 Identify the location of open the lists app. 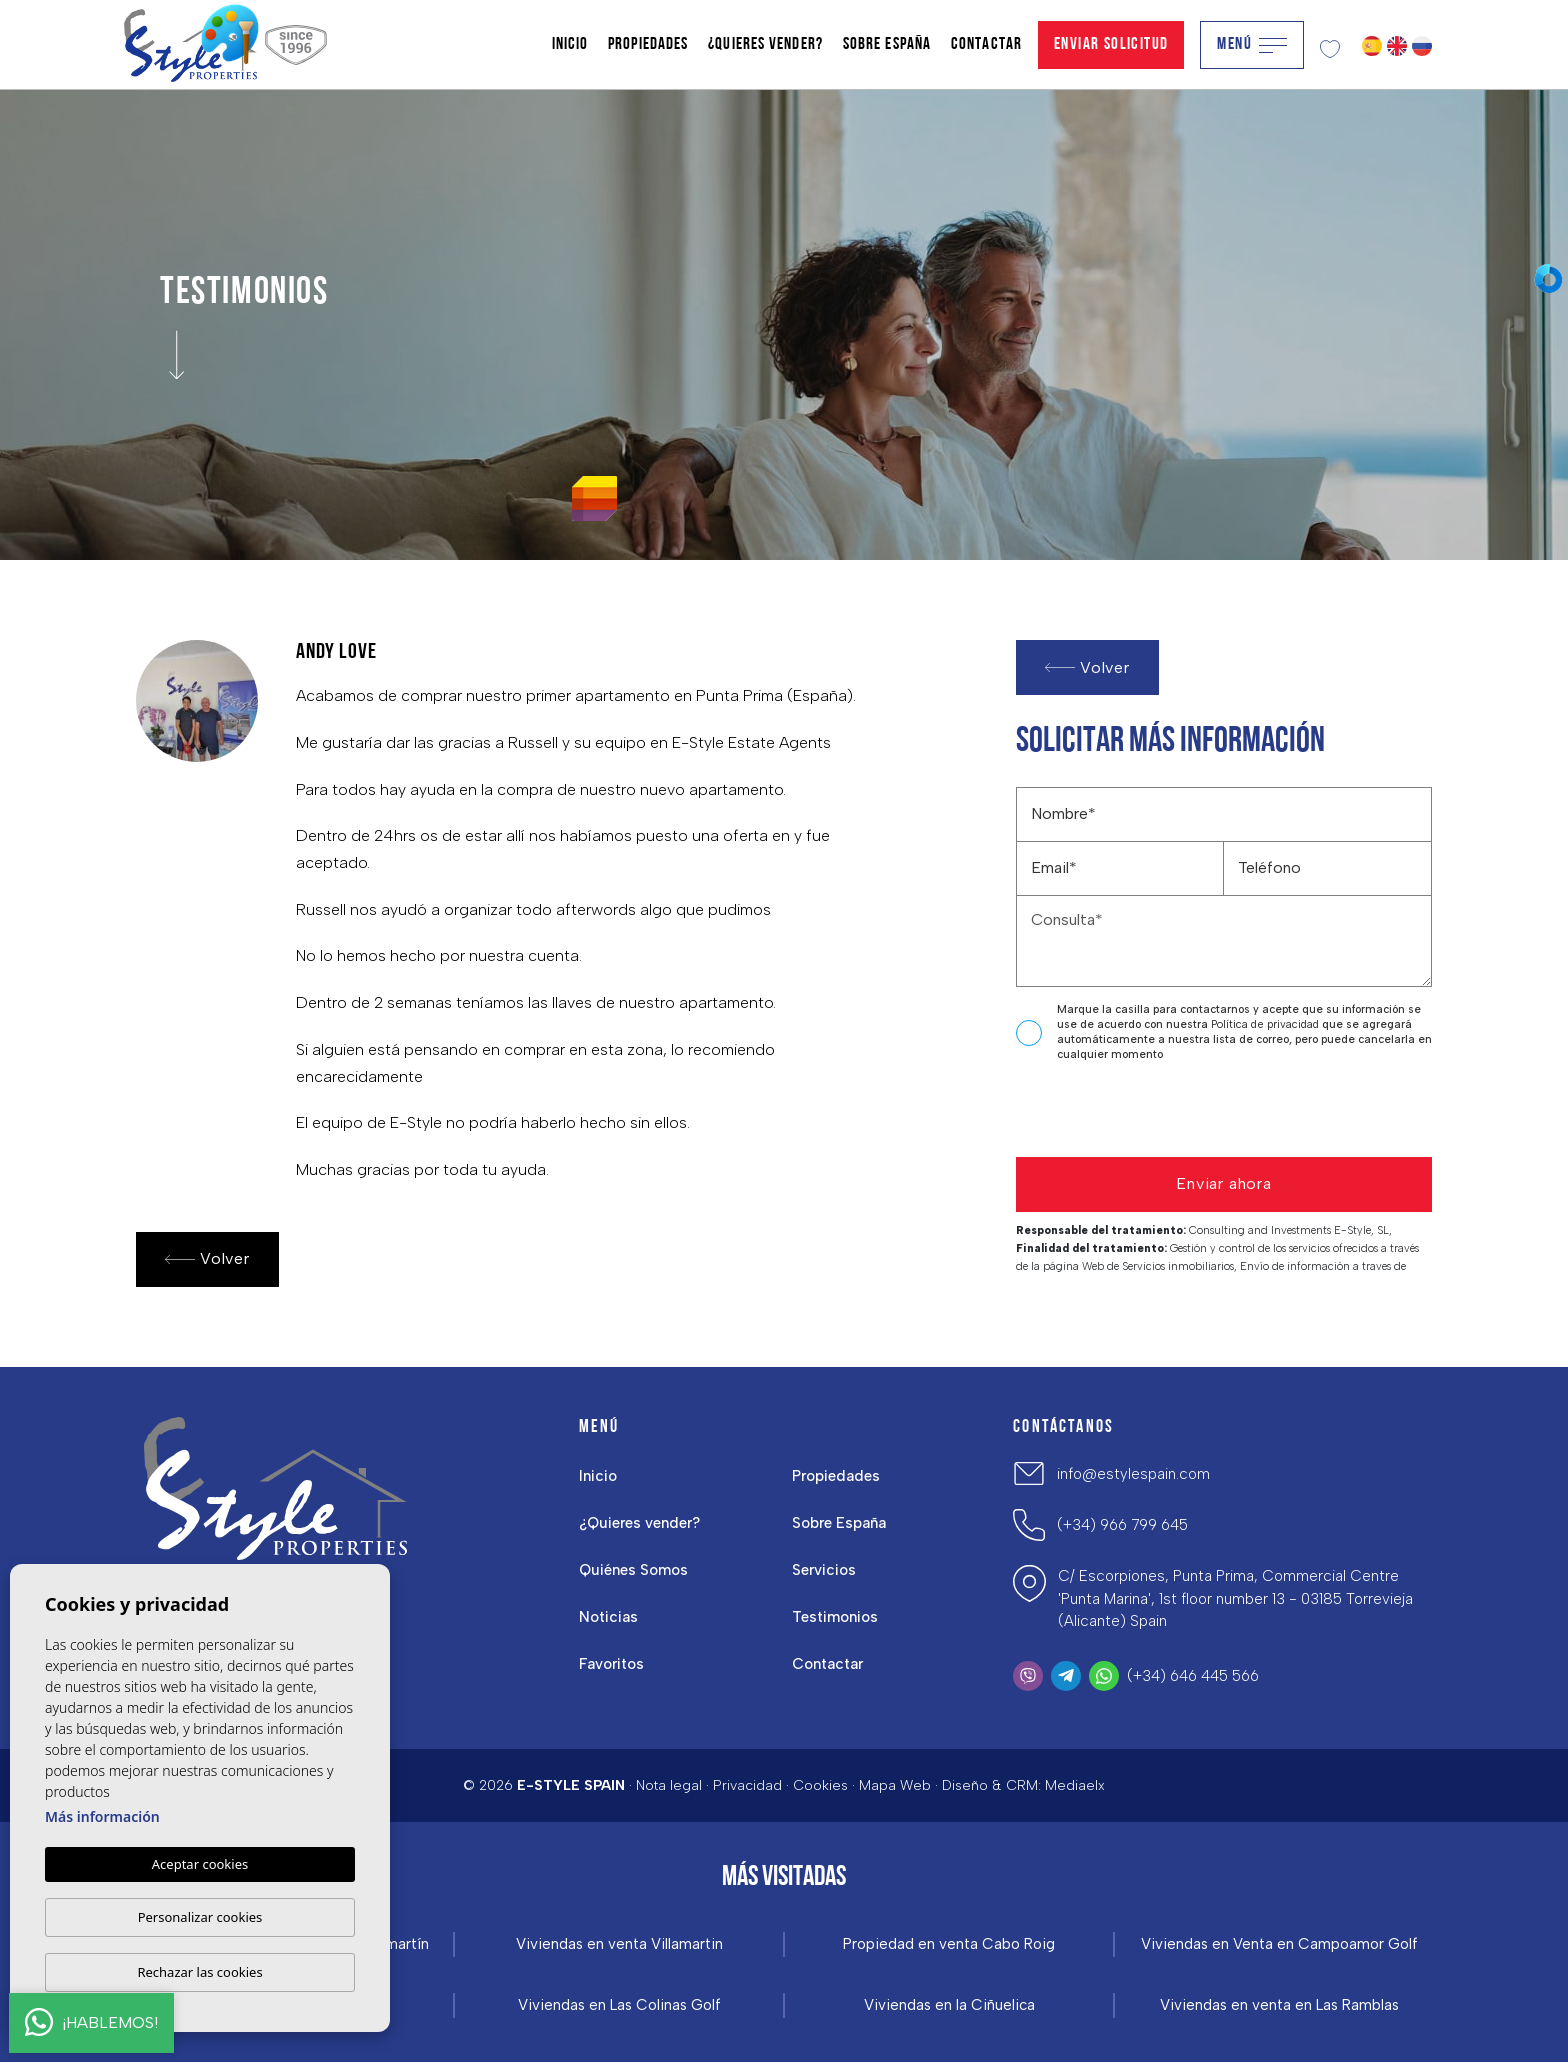
(594, 498).